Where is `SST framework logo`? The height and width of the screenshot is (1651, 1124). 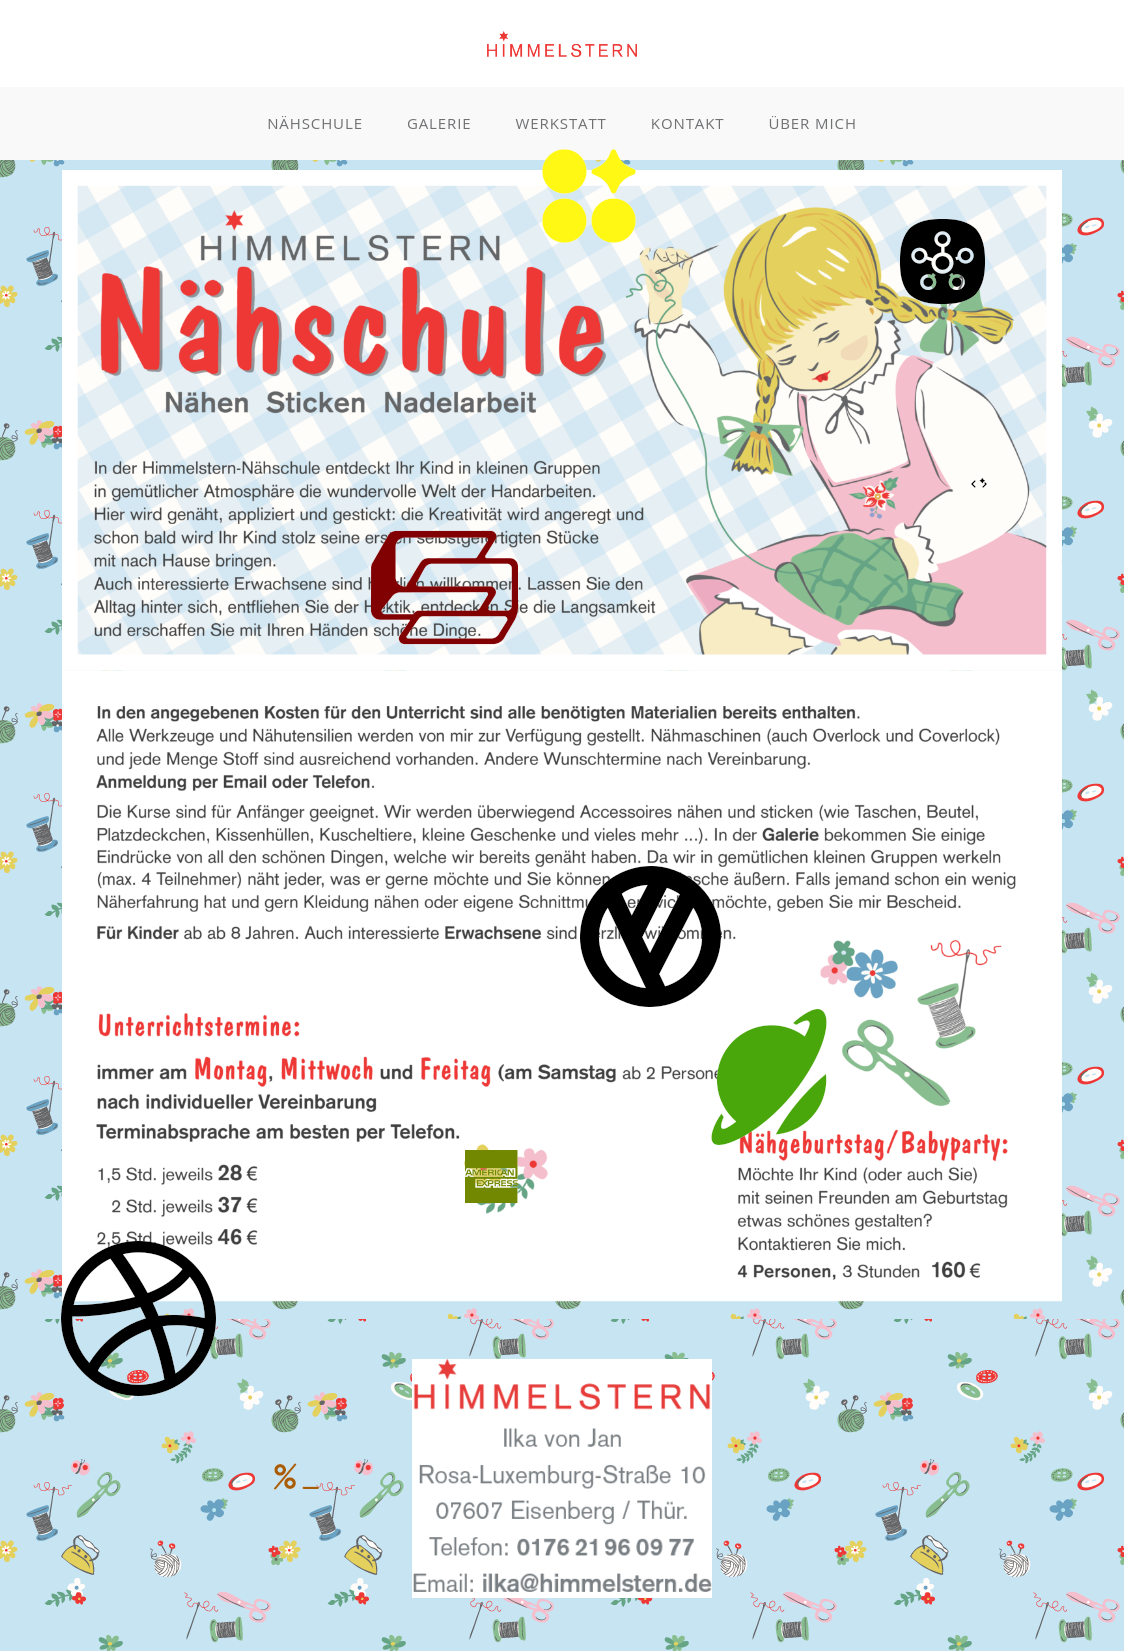
SST framework logo is located at coordinates (444, 587).